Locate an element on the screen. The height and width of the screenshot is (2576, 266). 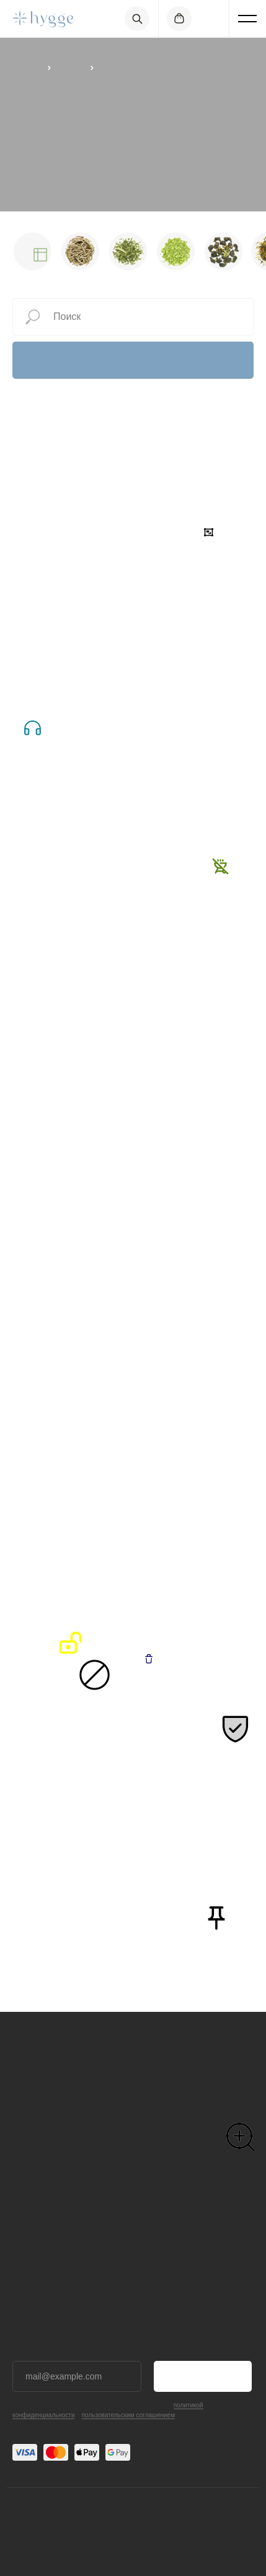
unlocked or unsecured state is located at coordinates (70, 1642).